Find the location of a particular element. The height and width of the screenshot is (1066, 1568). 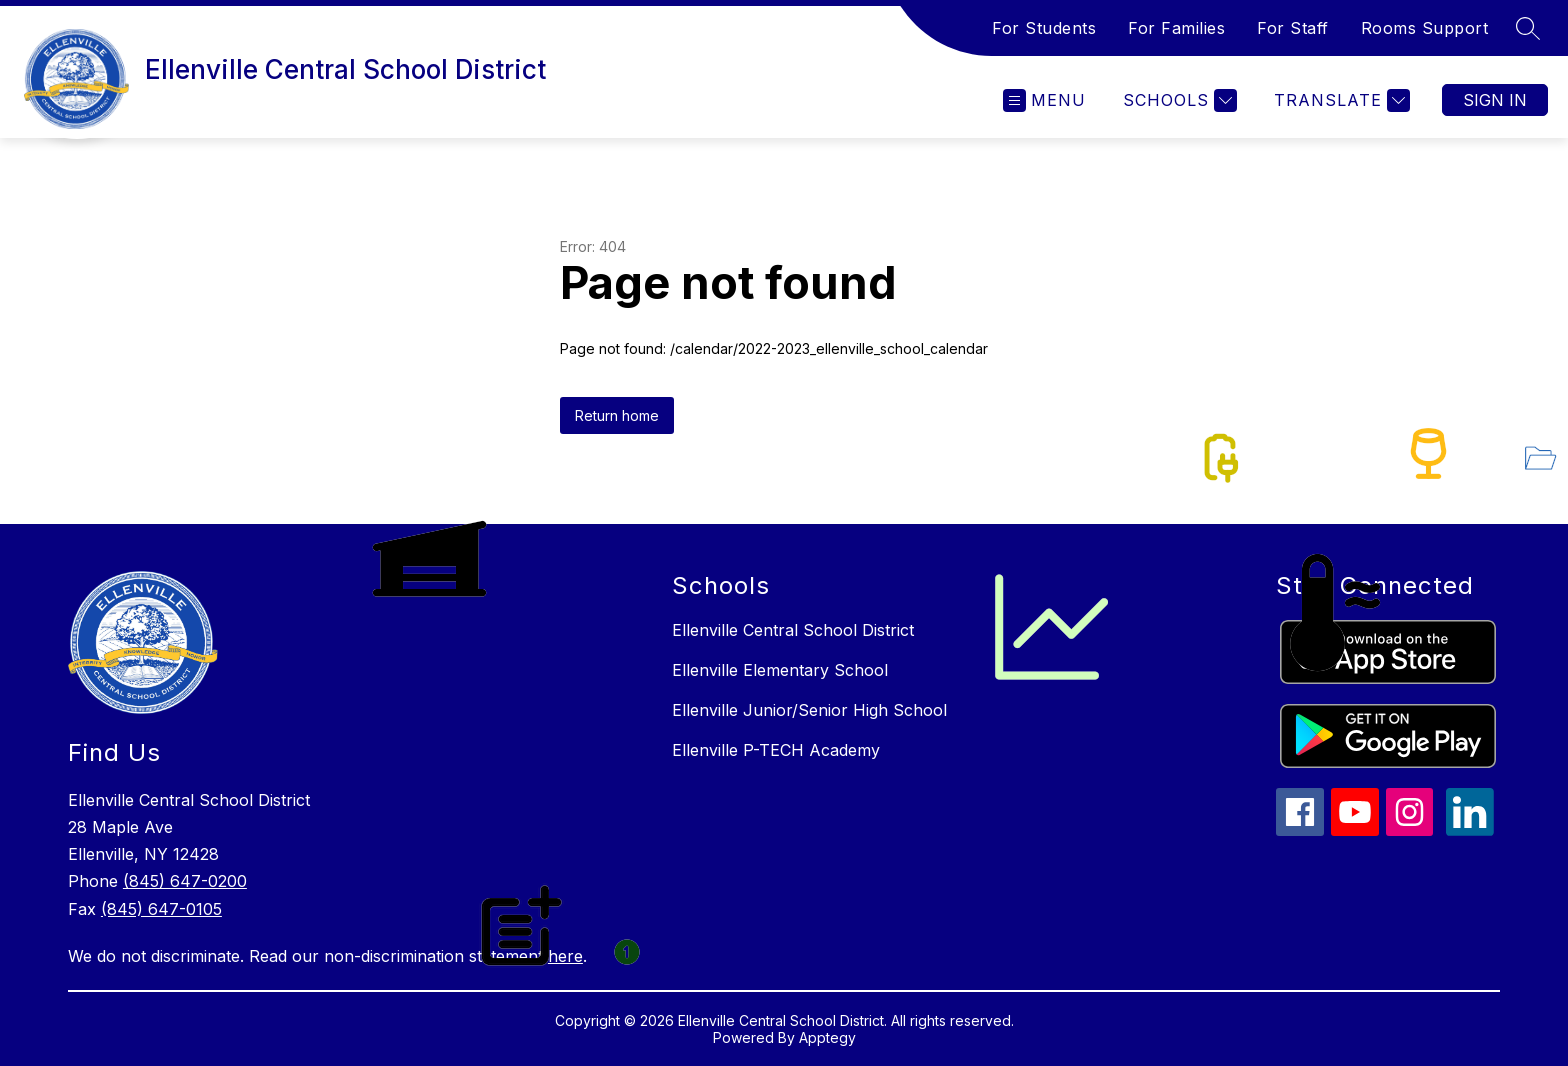

create a new post or document is located at coordinates (519, 927).